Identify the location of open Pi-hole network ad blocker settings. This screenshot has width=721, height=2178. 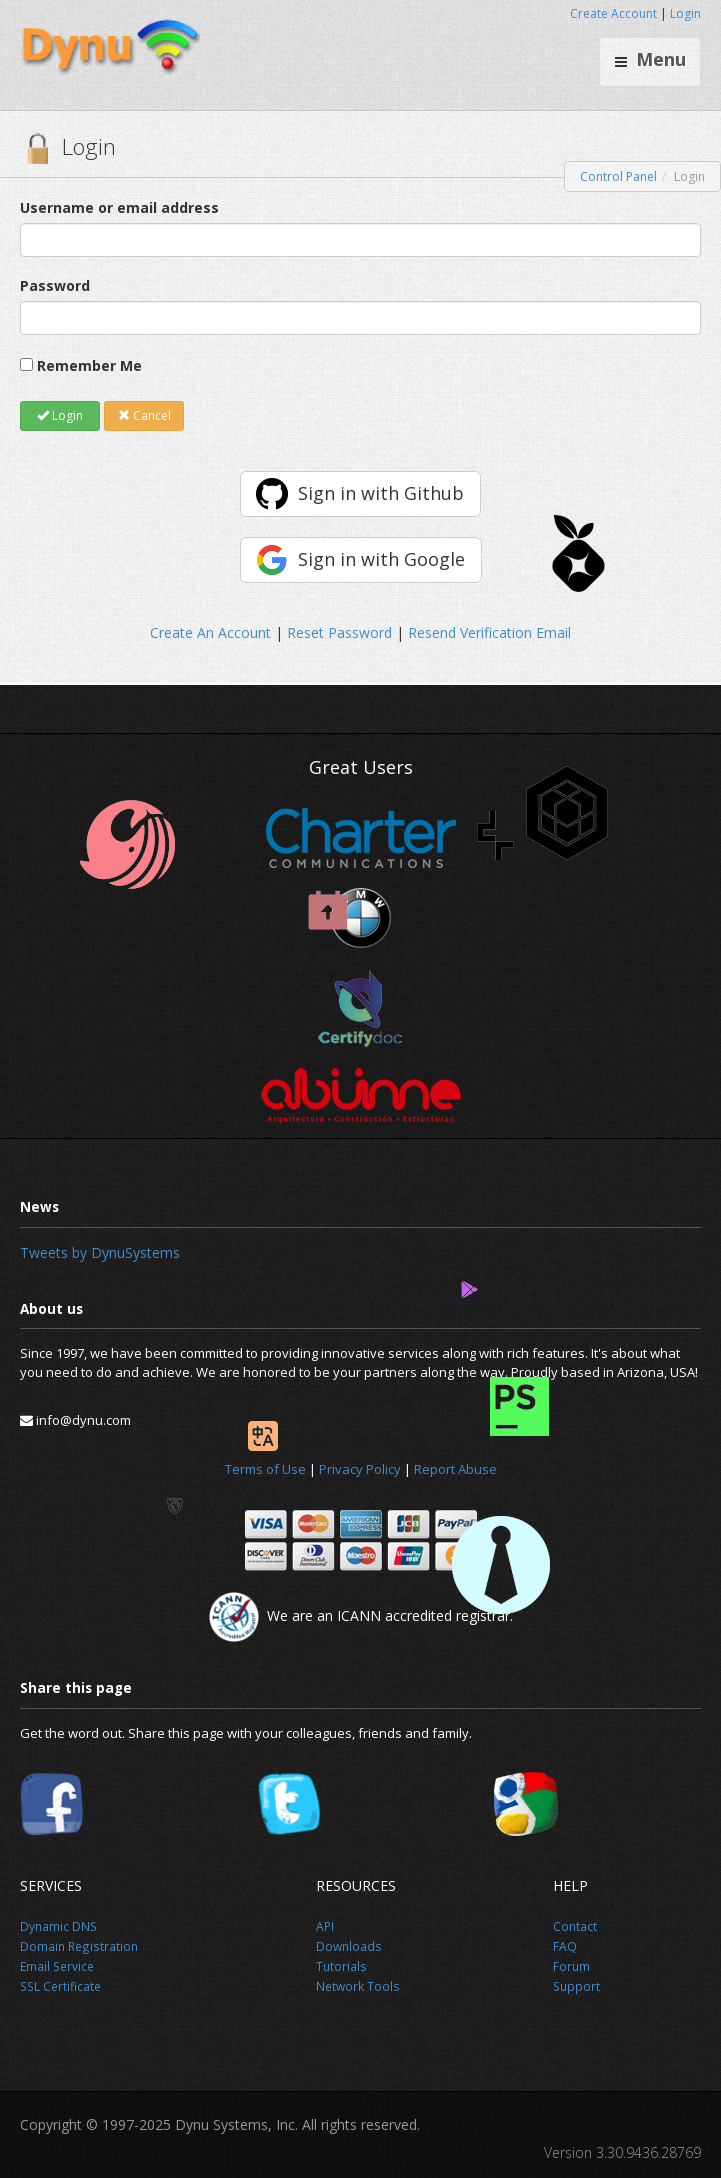
(578, 553).